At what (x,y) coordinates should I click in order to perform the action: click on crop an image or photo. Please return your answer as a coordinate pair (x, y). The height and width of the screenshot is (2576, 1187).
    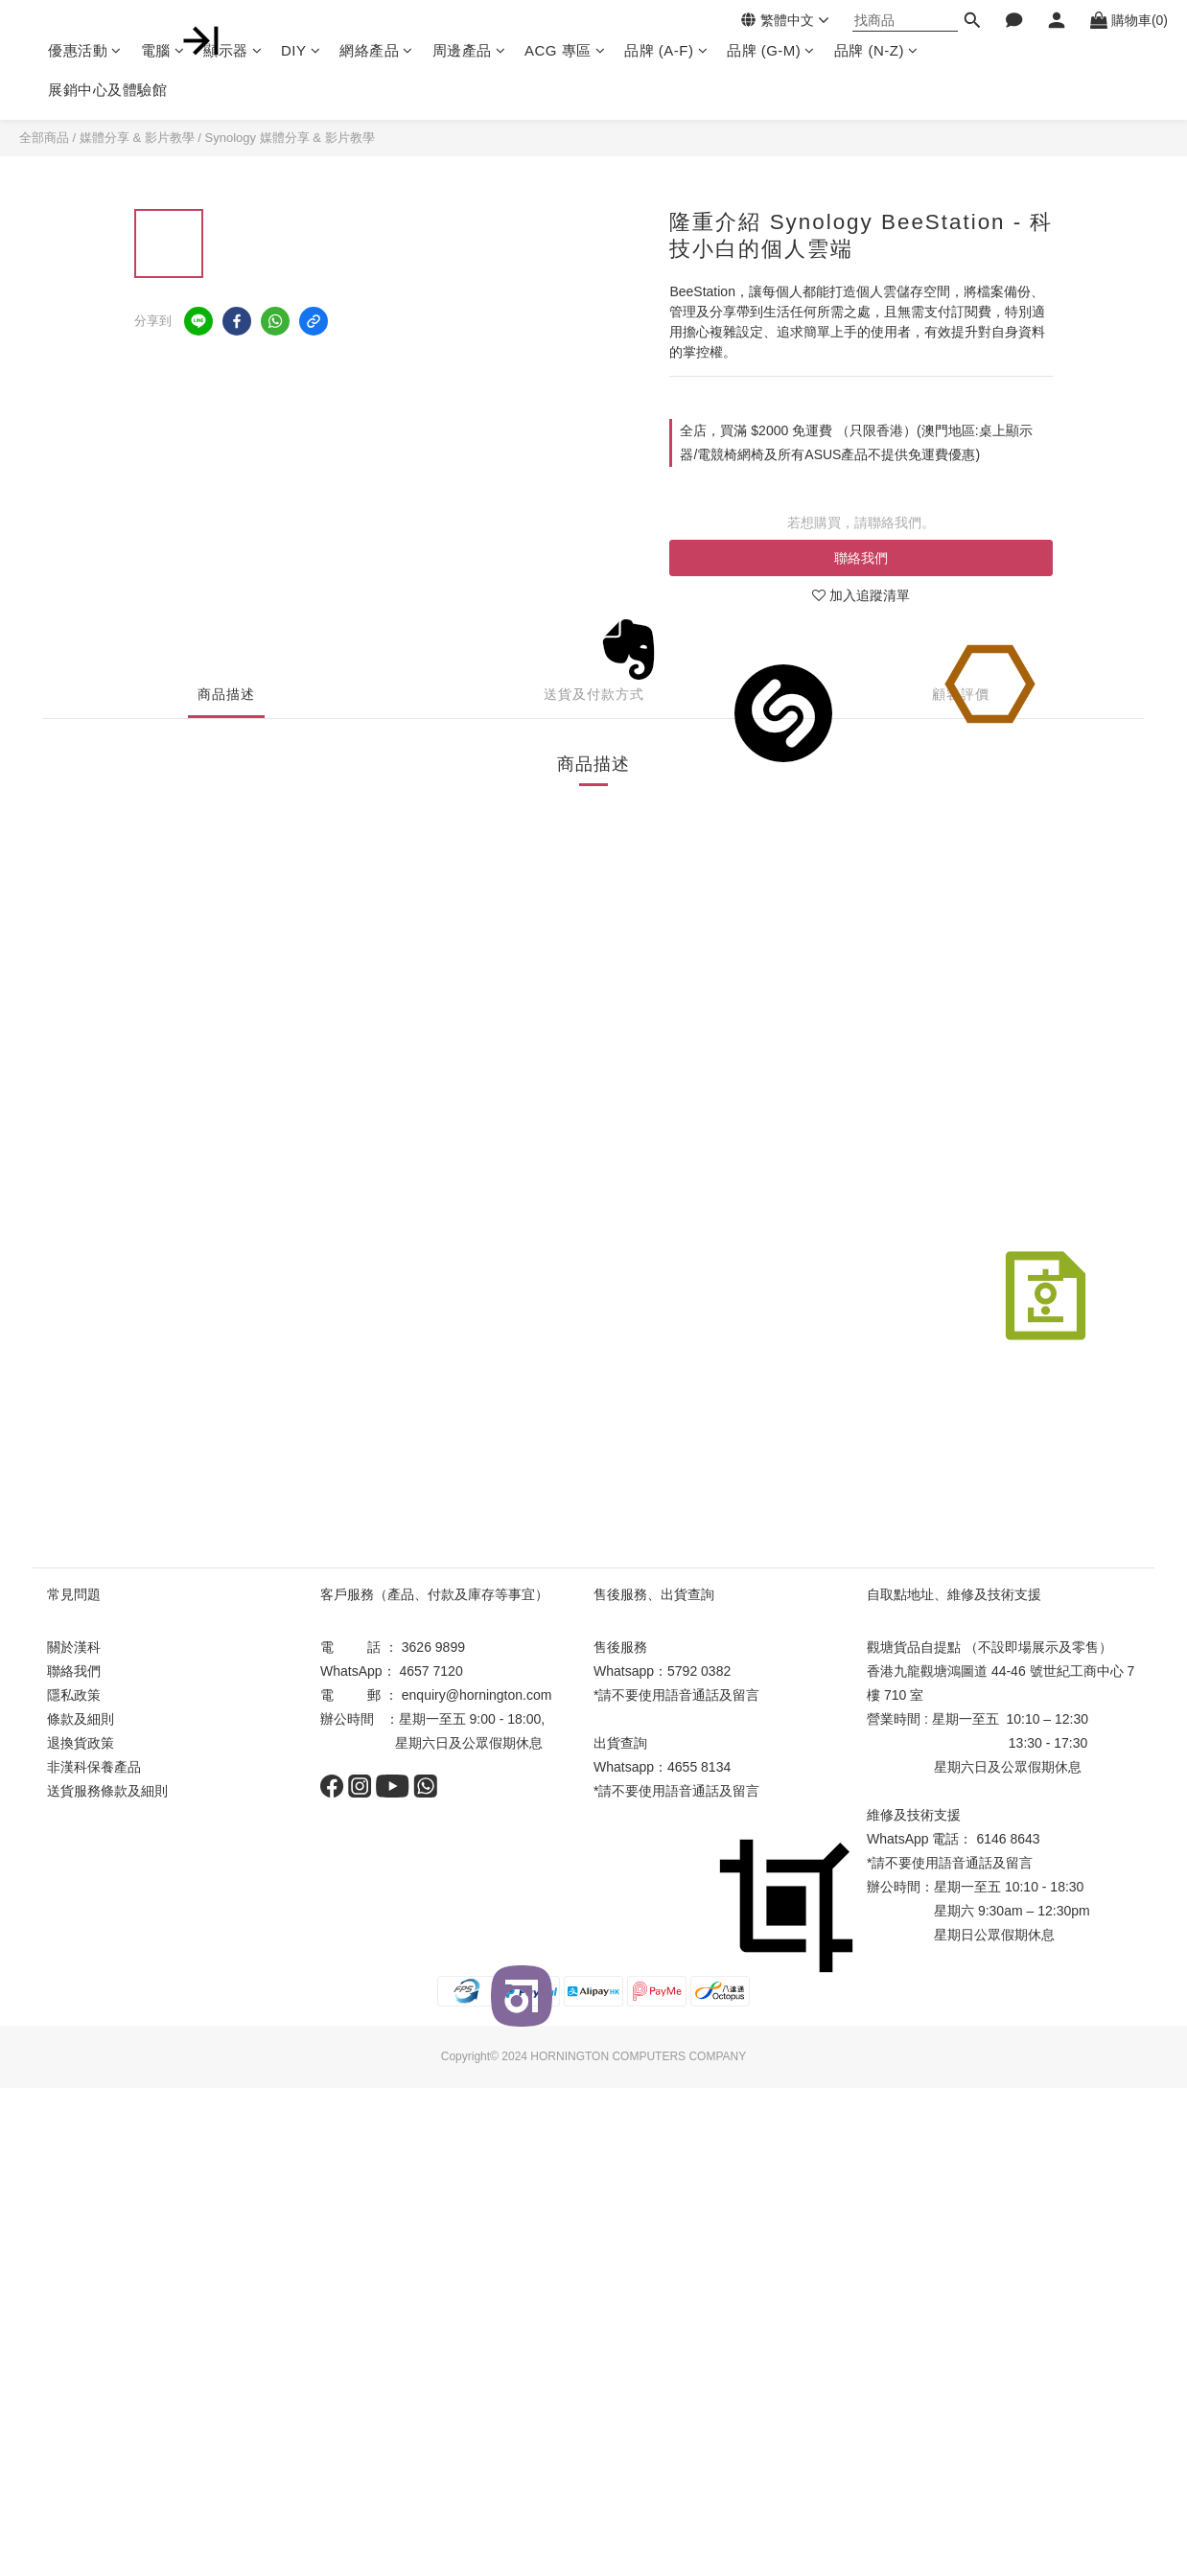
    Looking at the image, I should click on (786, 1906).